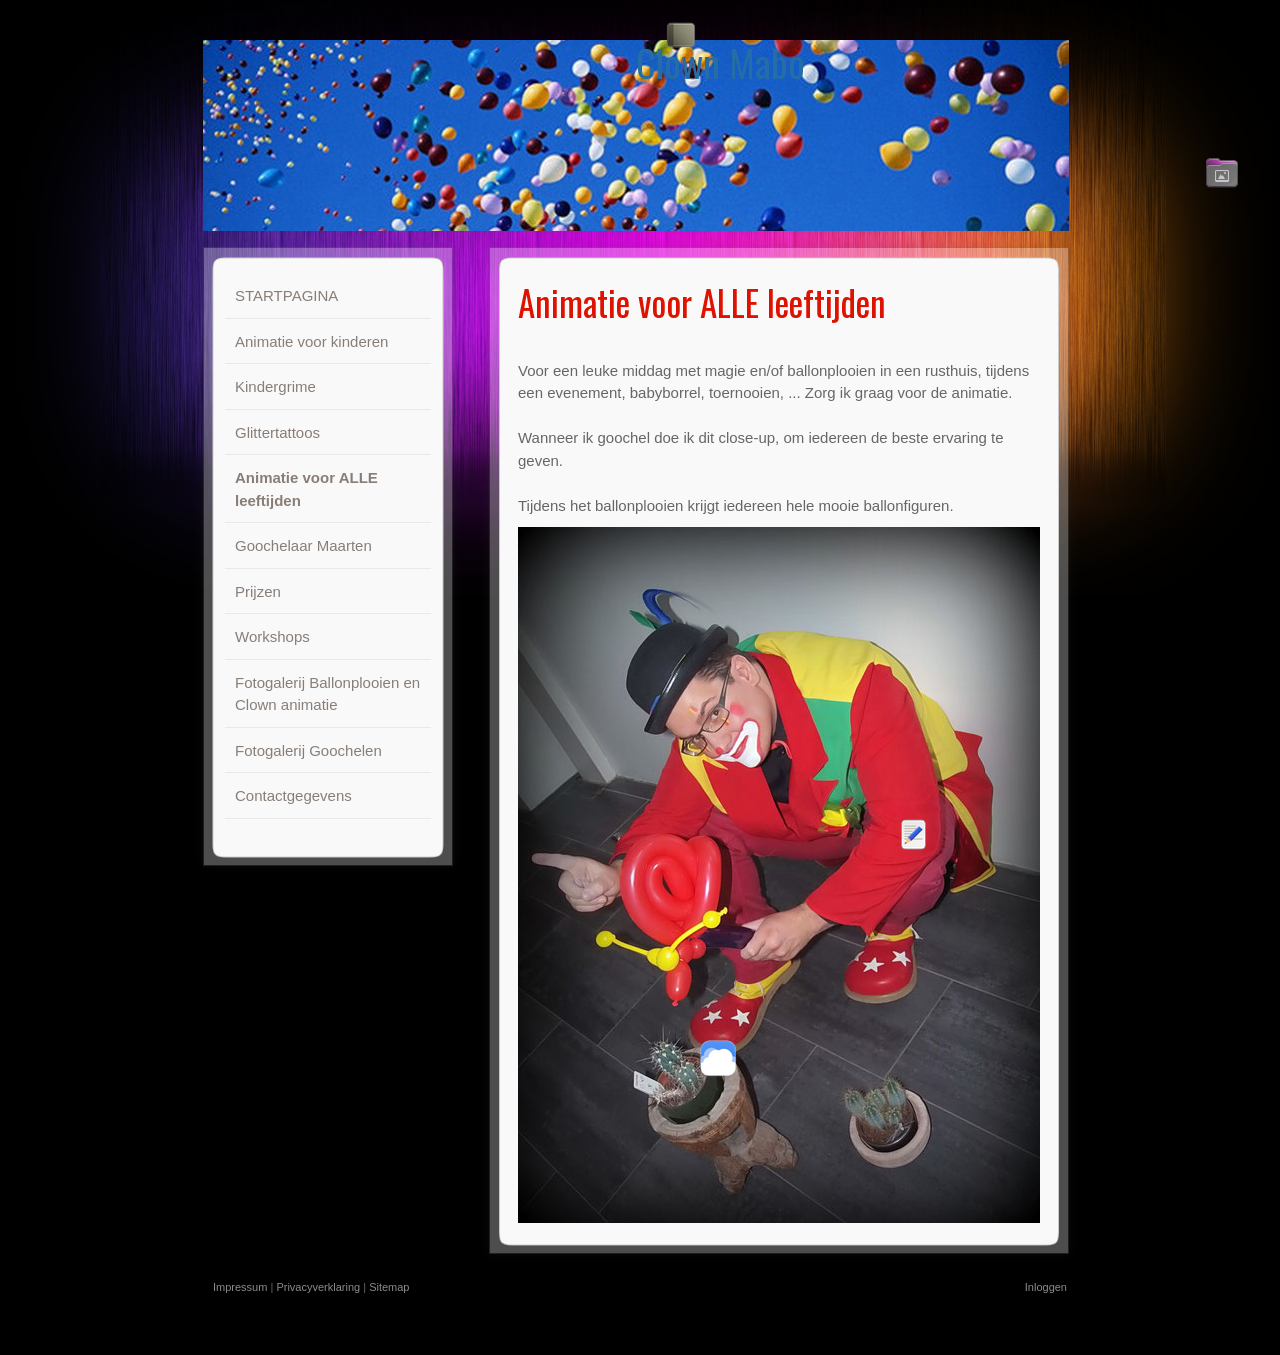 This screenshot has width=1280, height=1355. Describe the element at coordinates (681, 34) in the screenshot. I see `access the desktop folder` at that location.